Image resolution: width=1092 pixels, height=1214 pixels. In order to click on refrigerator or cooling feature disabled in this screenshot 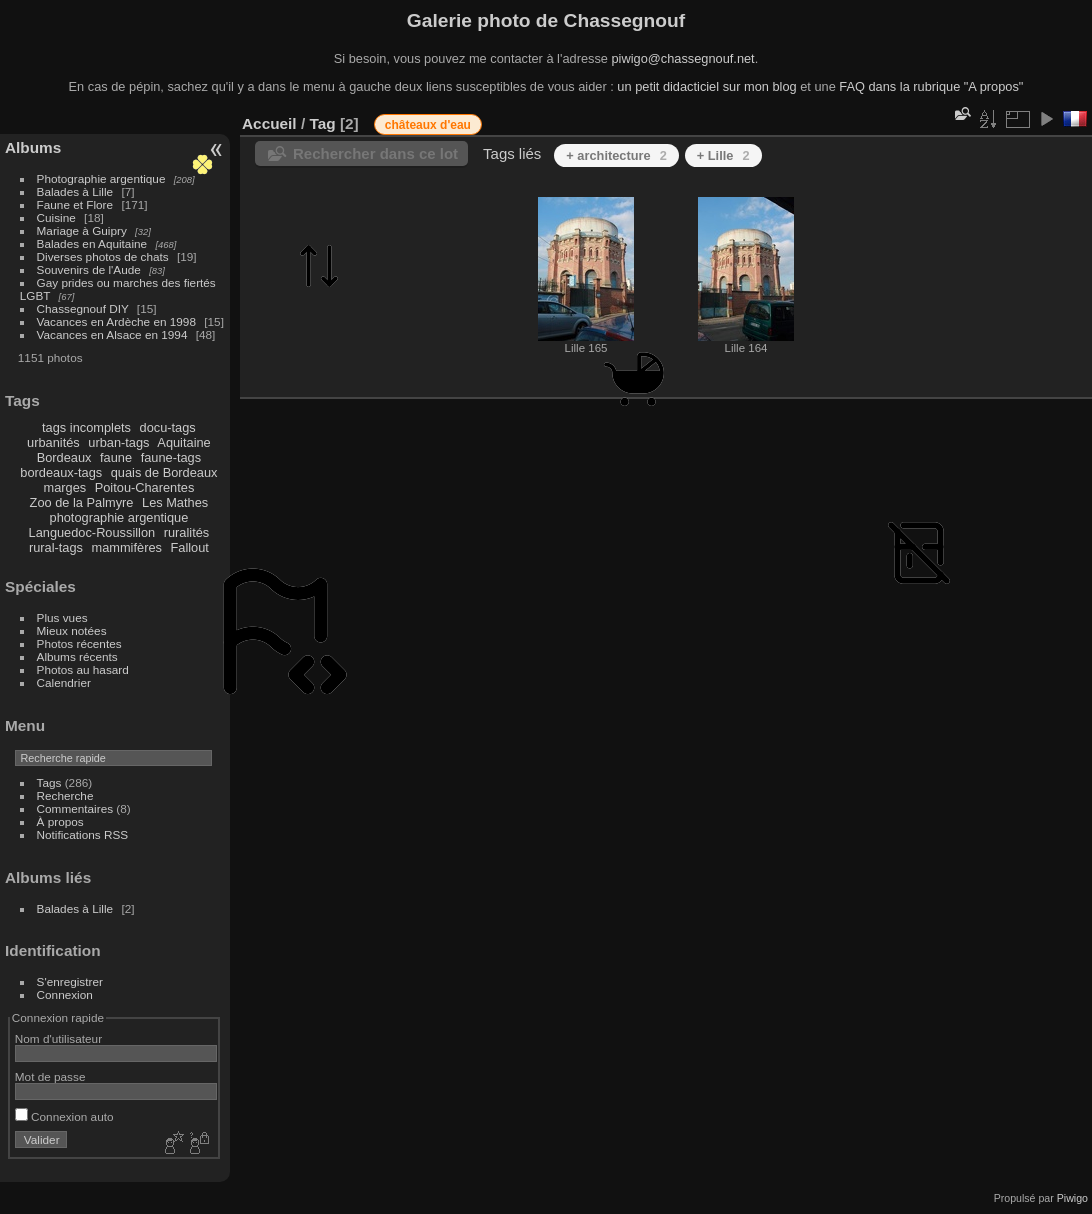, I will do `click(919, 553)`.